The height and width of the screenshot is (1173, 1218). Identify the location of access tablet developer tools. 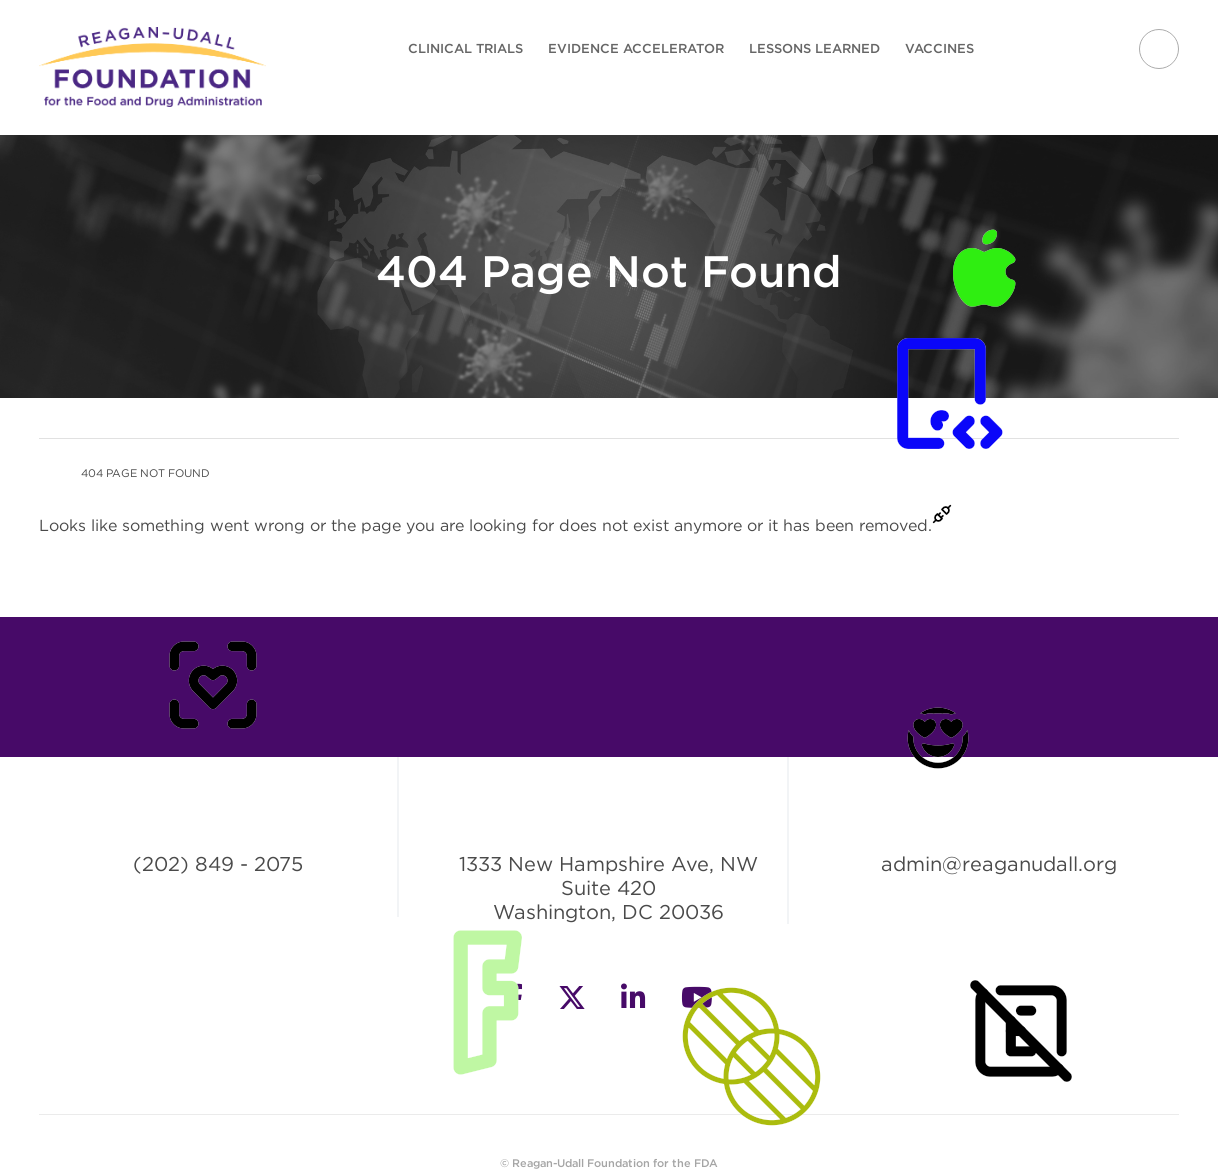
(941, 393).